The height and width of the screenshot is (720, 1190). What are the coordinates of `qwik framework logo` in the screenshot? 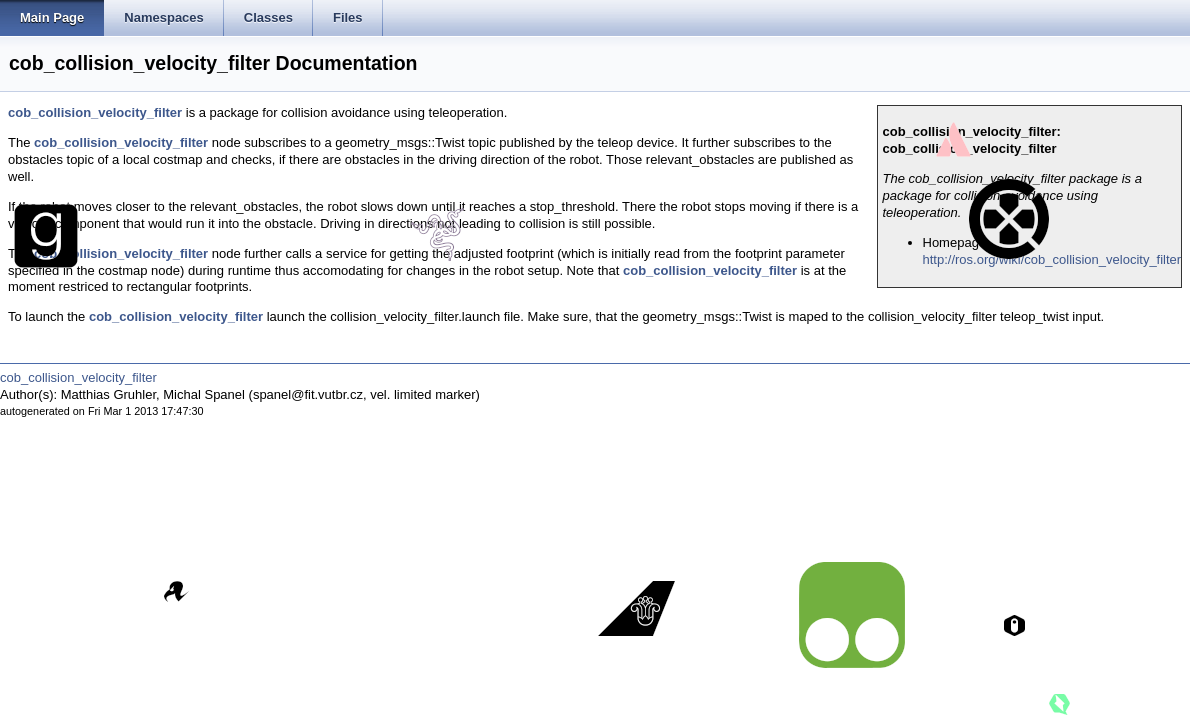 It's located at (1059, 704).